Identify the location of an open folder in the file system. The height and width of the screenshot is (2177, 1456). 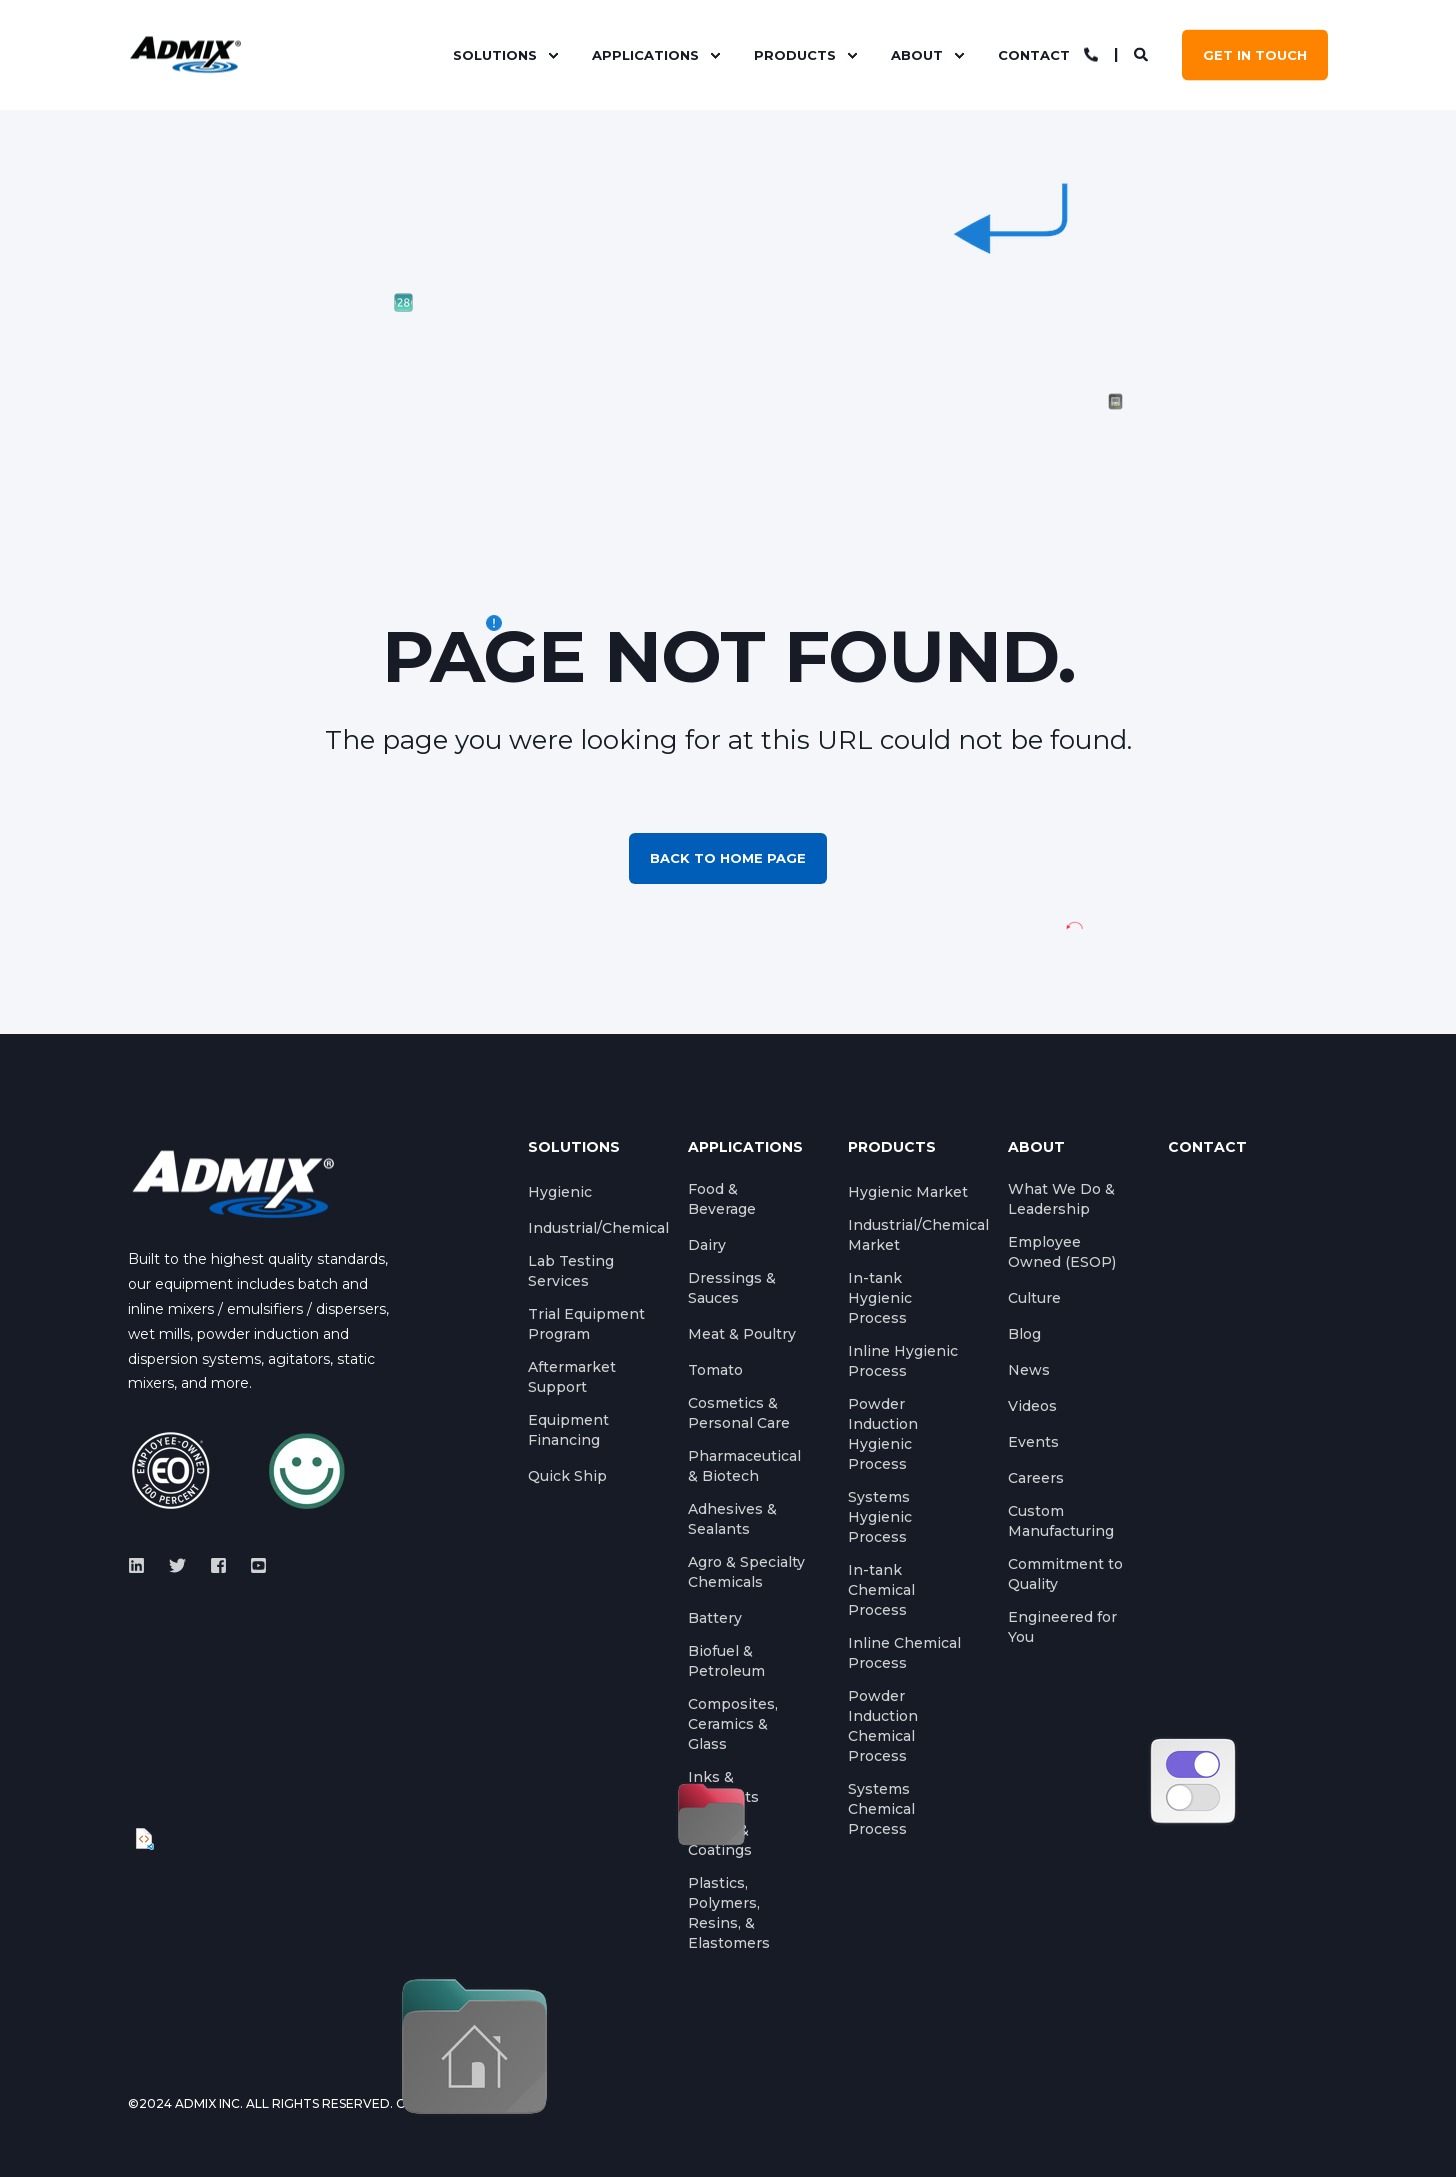
(711, 1814).